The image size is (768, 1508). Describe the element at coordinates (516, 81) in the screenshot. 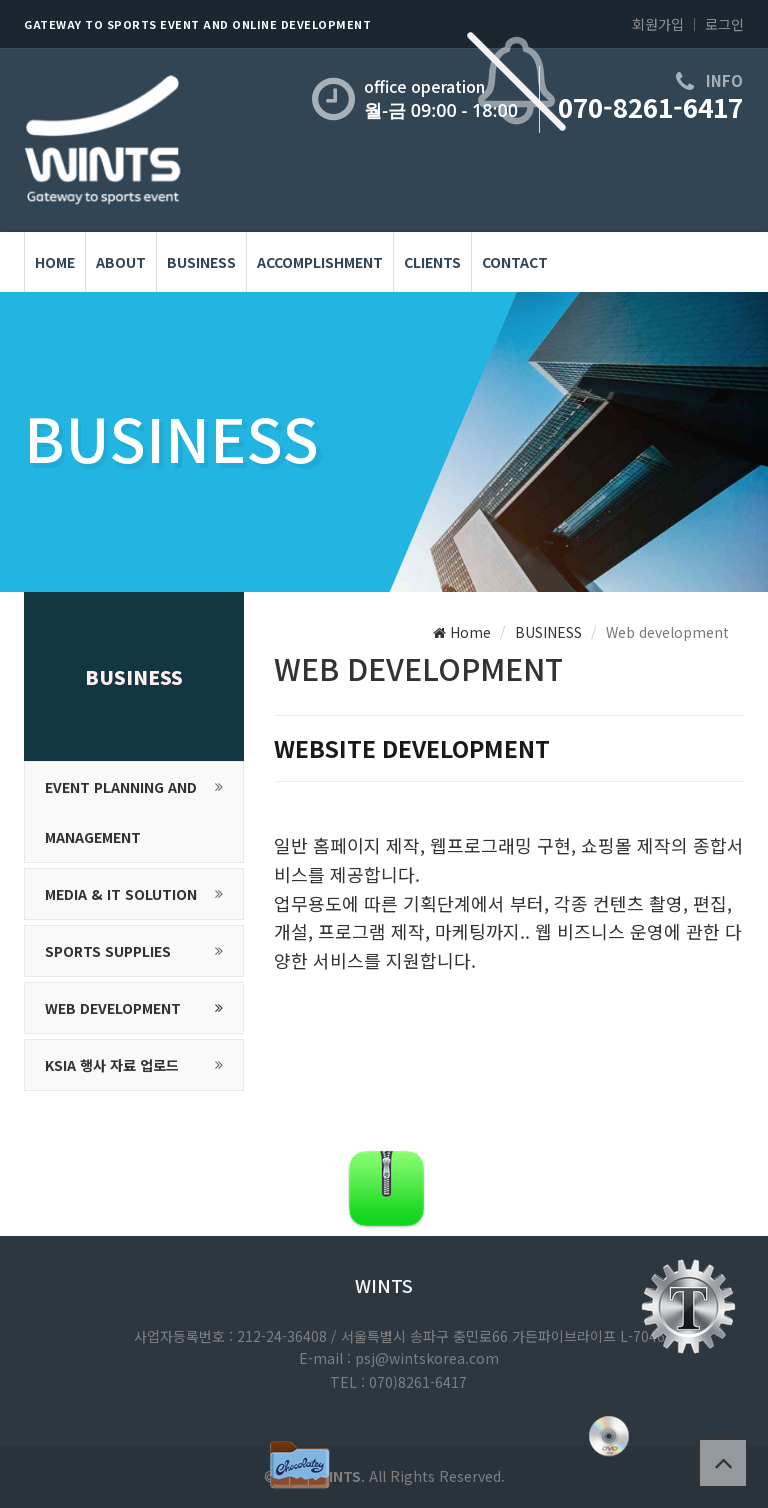

I see `notifications are currently disabled` at that location.